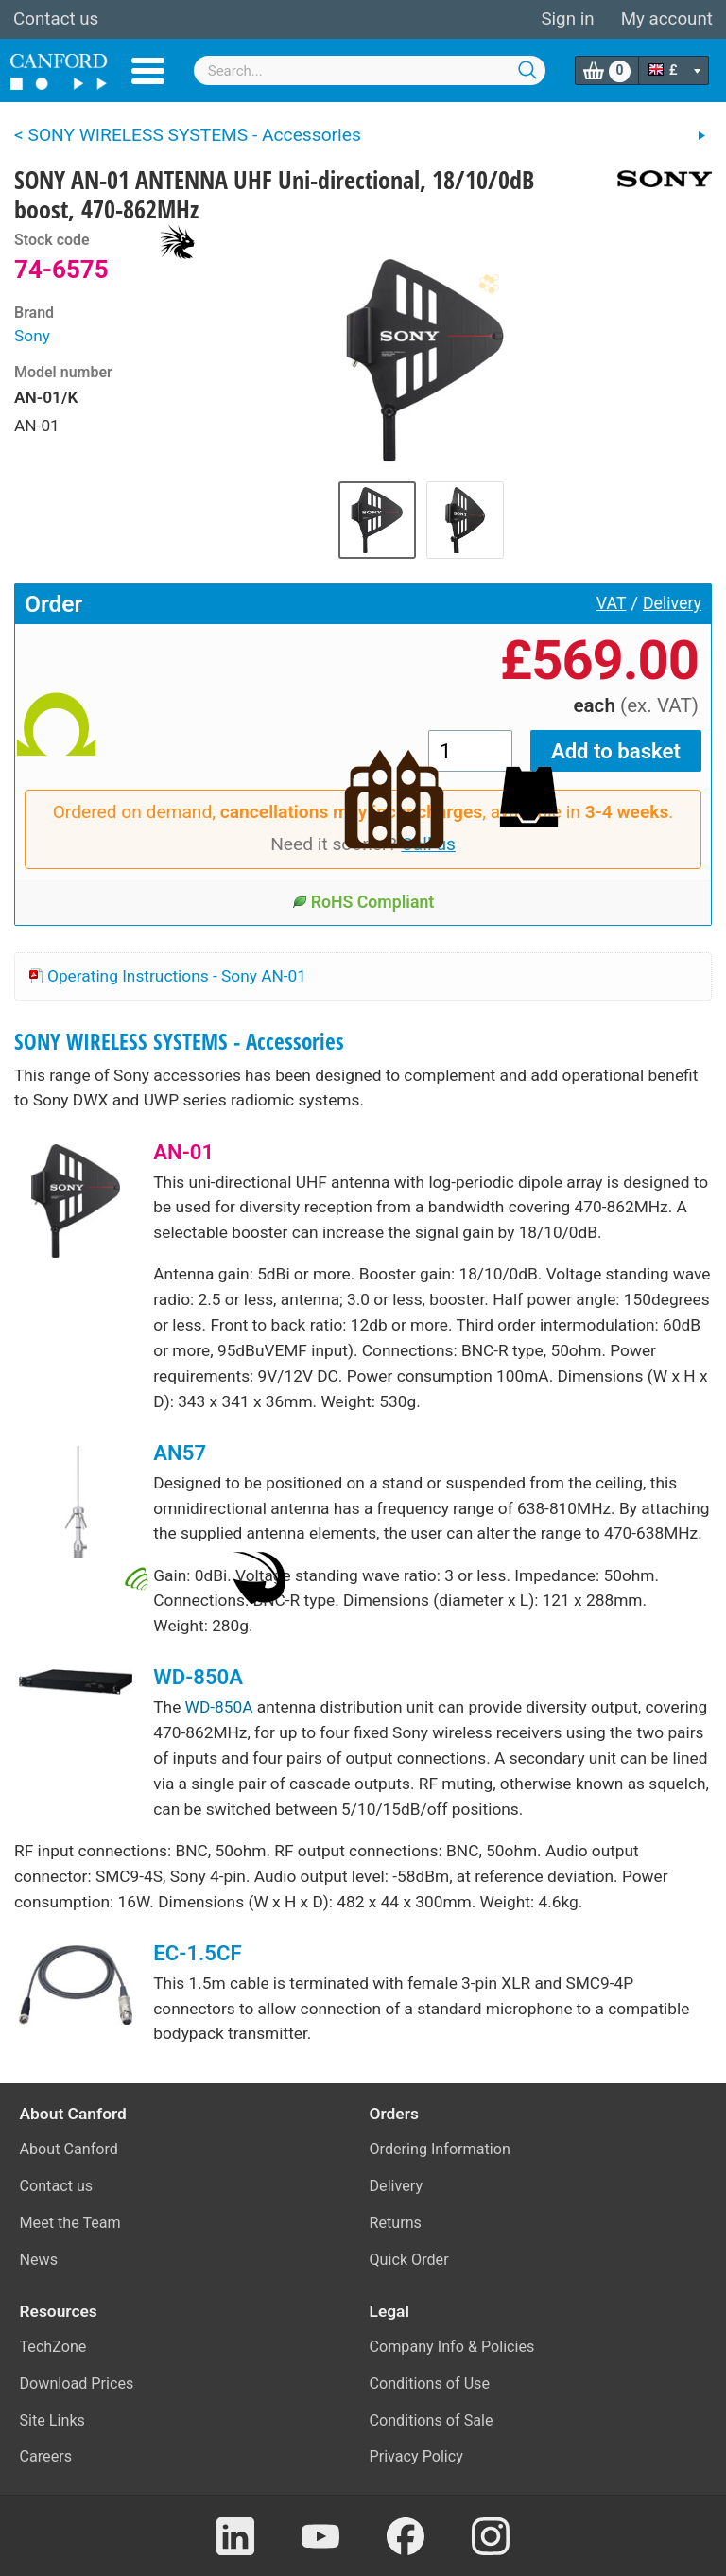 The height and width of the screenshot is (2576, 726). Describe the element at coordinates (178, 242) in the screenshot. I see `porcupine character or creature in a game` at that location.